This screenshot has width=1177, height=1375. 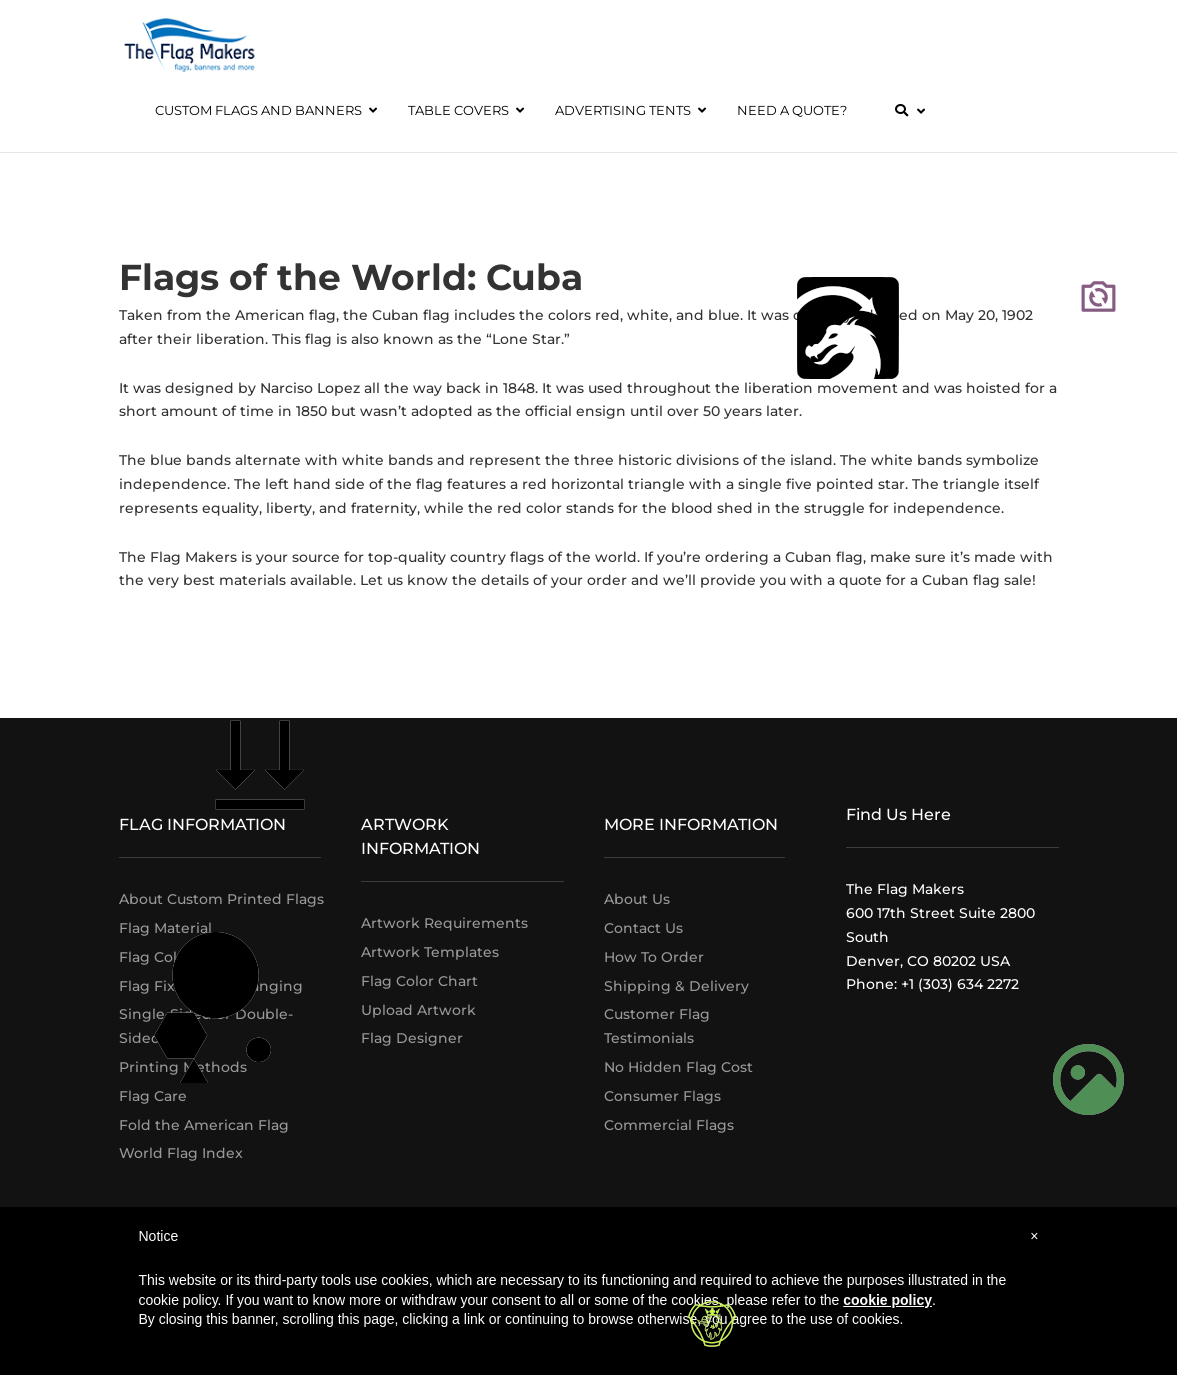 What do you see at coordinates (212, 1007) in the screenshot?
I see `taichi graphics company logo` at bounding box center [212, 1007].